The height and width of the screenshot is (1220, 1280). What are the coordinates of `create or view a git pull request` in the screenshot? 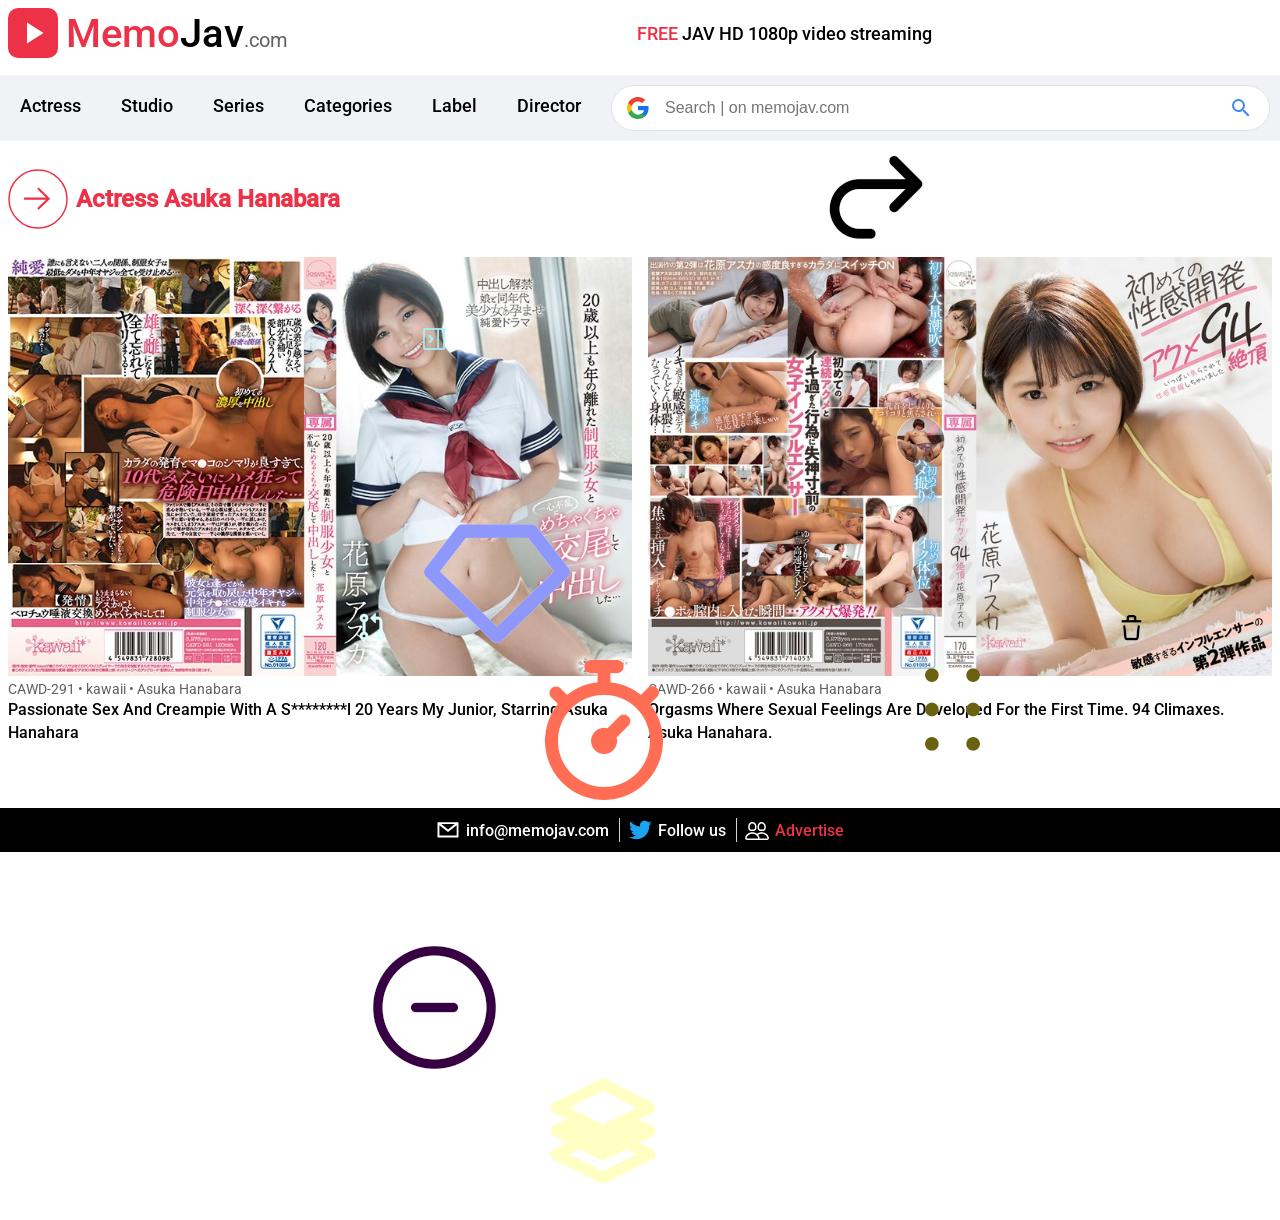 It's located at (372, 627).